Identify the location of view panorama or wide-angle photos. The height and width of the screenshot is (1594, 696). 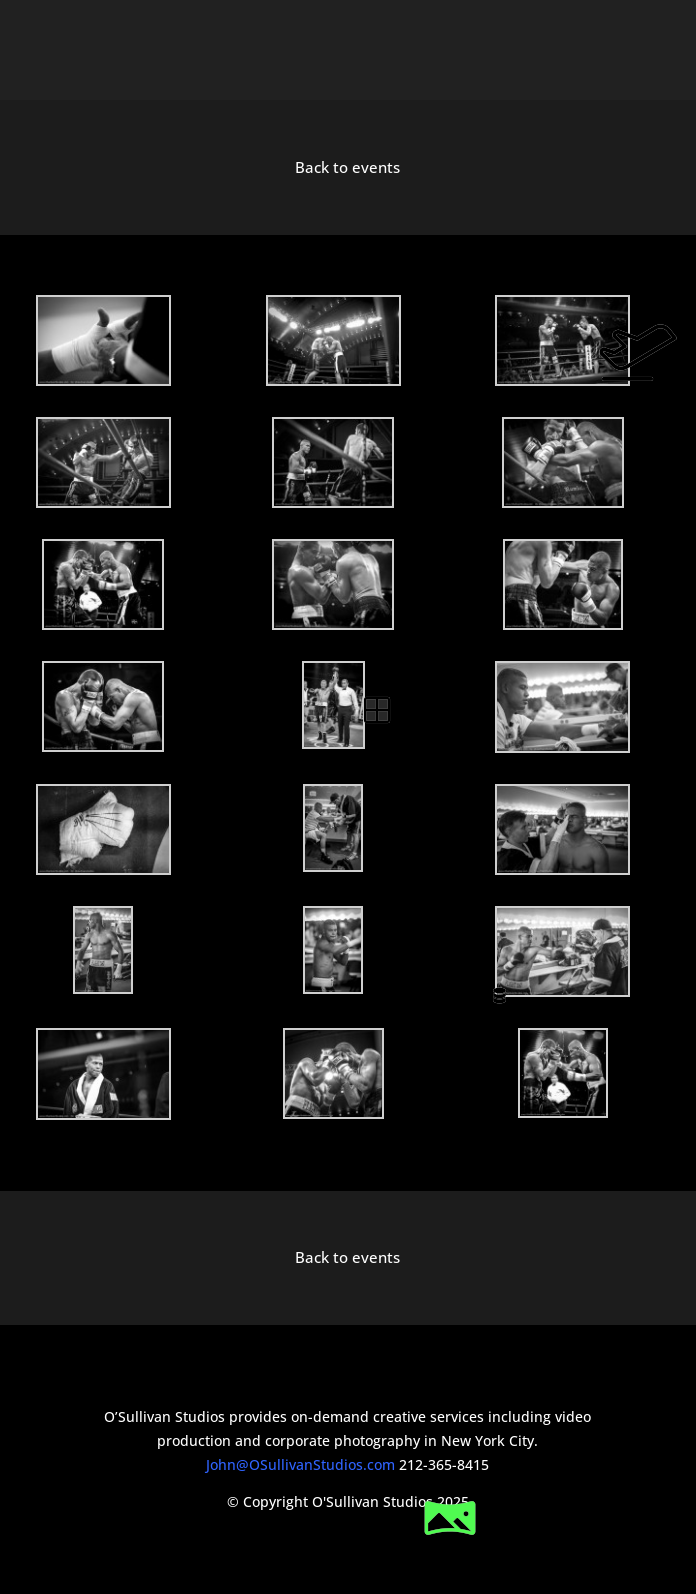
(450, 1518).